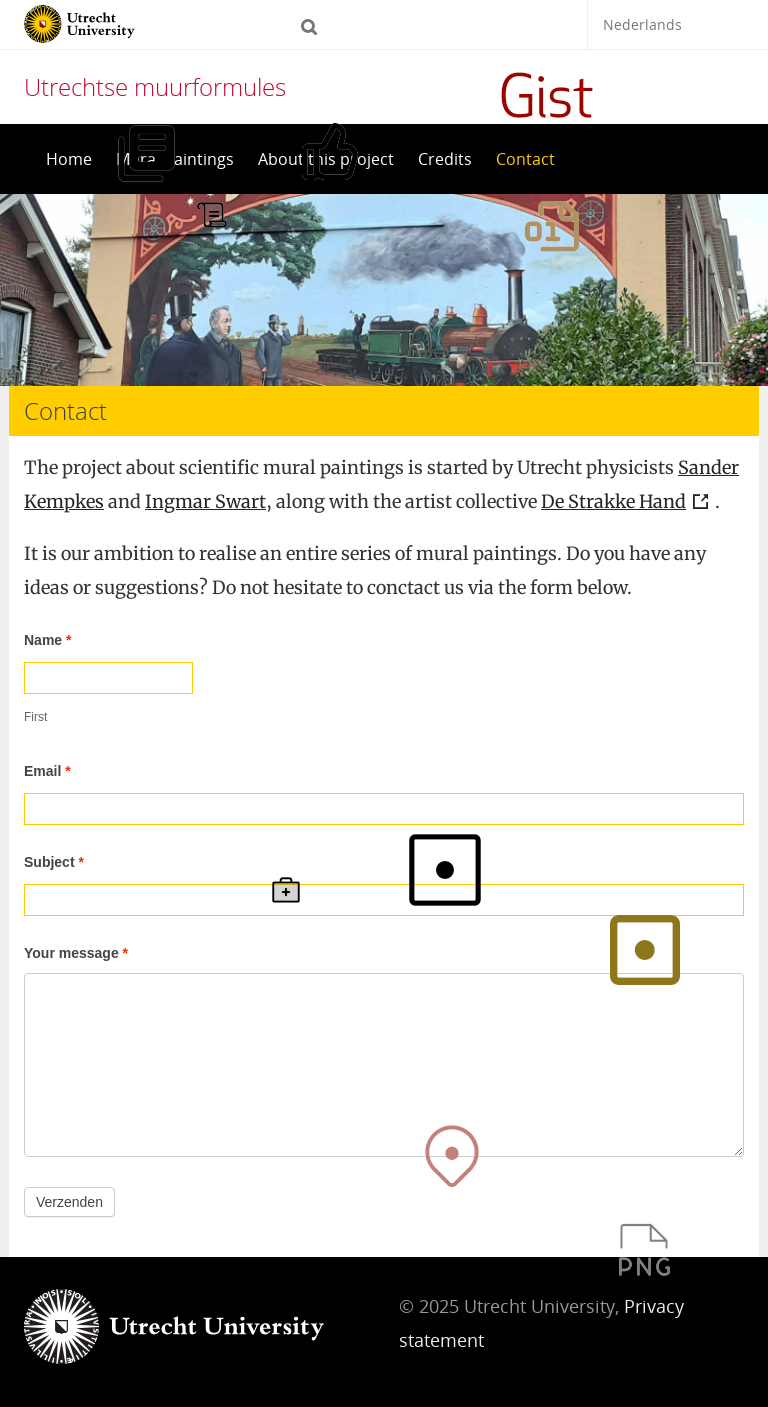 The height and width of the screenshot is (1407, 768). Describe the element at coordinates (644, 1252) in the screenshot. I see `indicates a PNG image file` at that location.